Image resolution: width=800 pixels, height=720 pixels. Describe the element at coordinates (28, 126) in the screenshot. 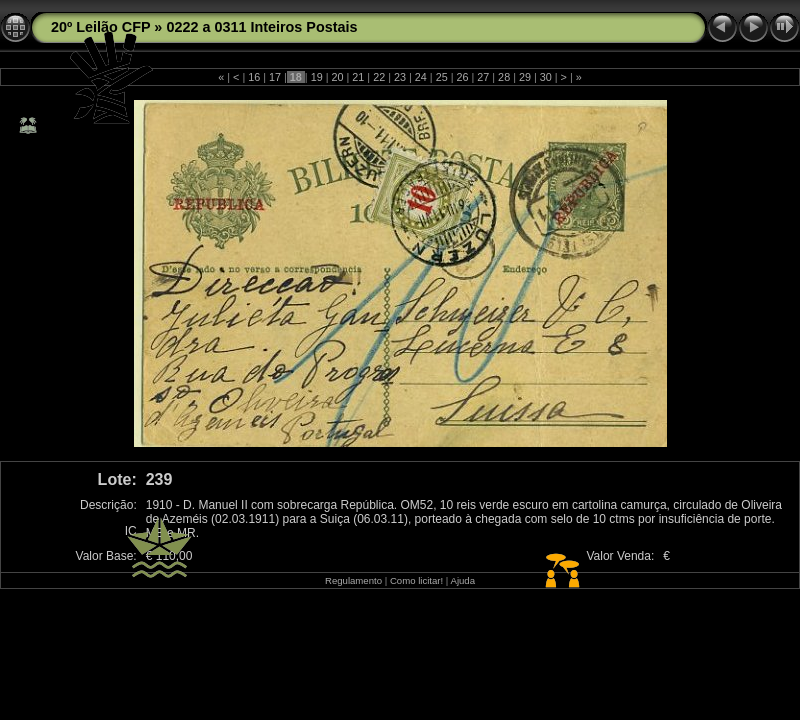

I see `access tutorial or learning resources` at that location.